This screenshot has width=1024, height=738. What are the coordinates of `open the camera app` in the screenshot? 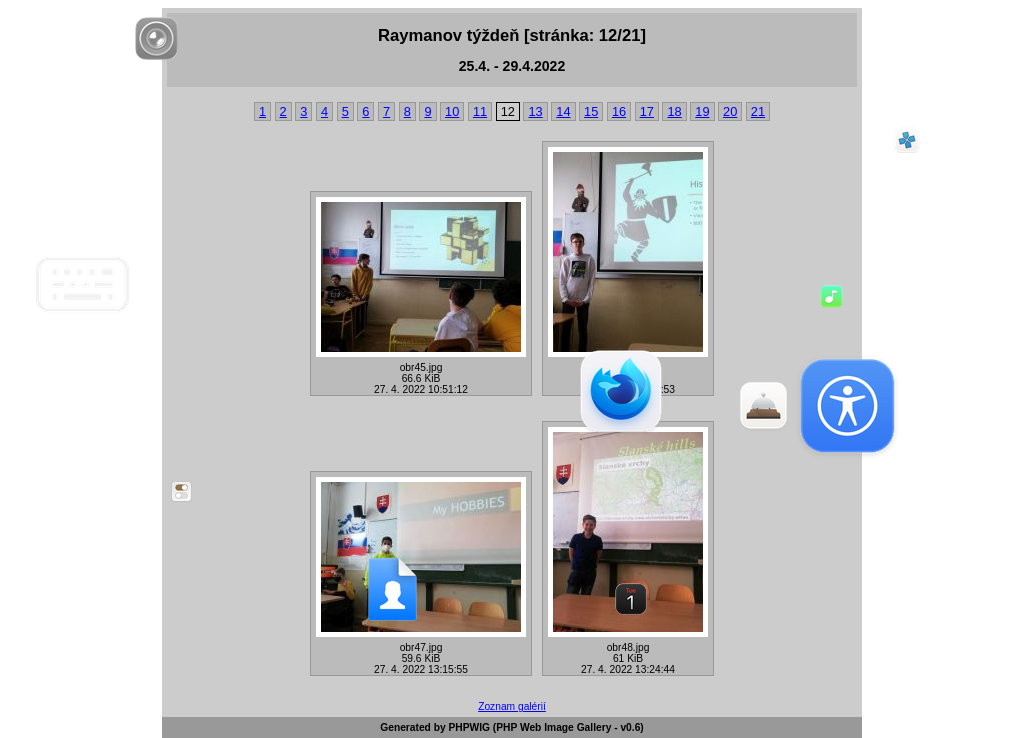 It's located at (156, 38).